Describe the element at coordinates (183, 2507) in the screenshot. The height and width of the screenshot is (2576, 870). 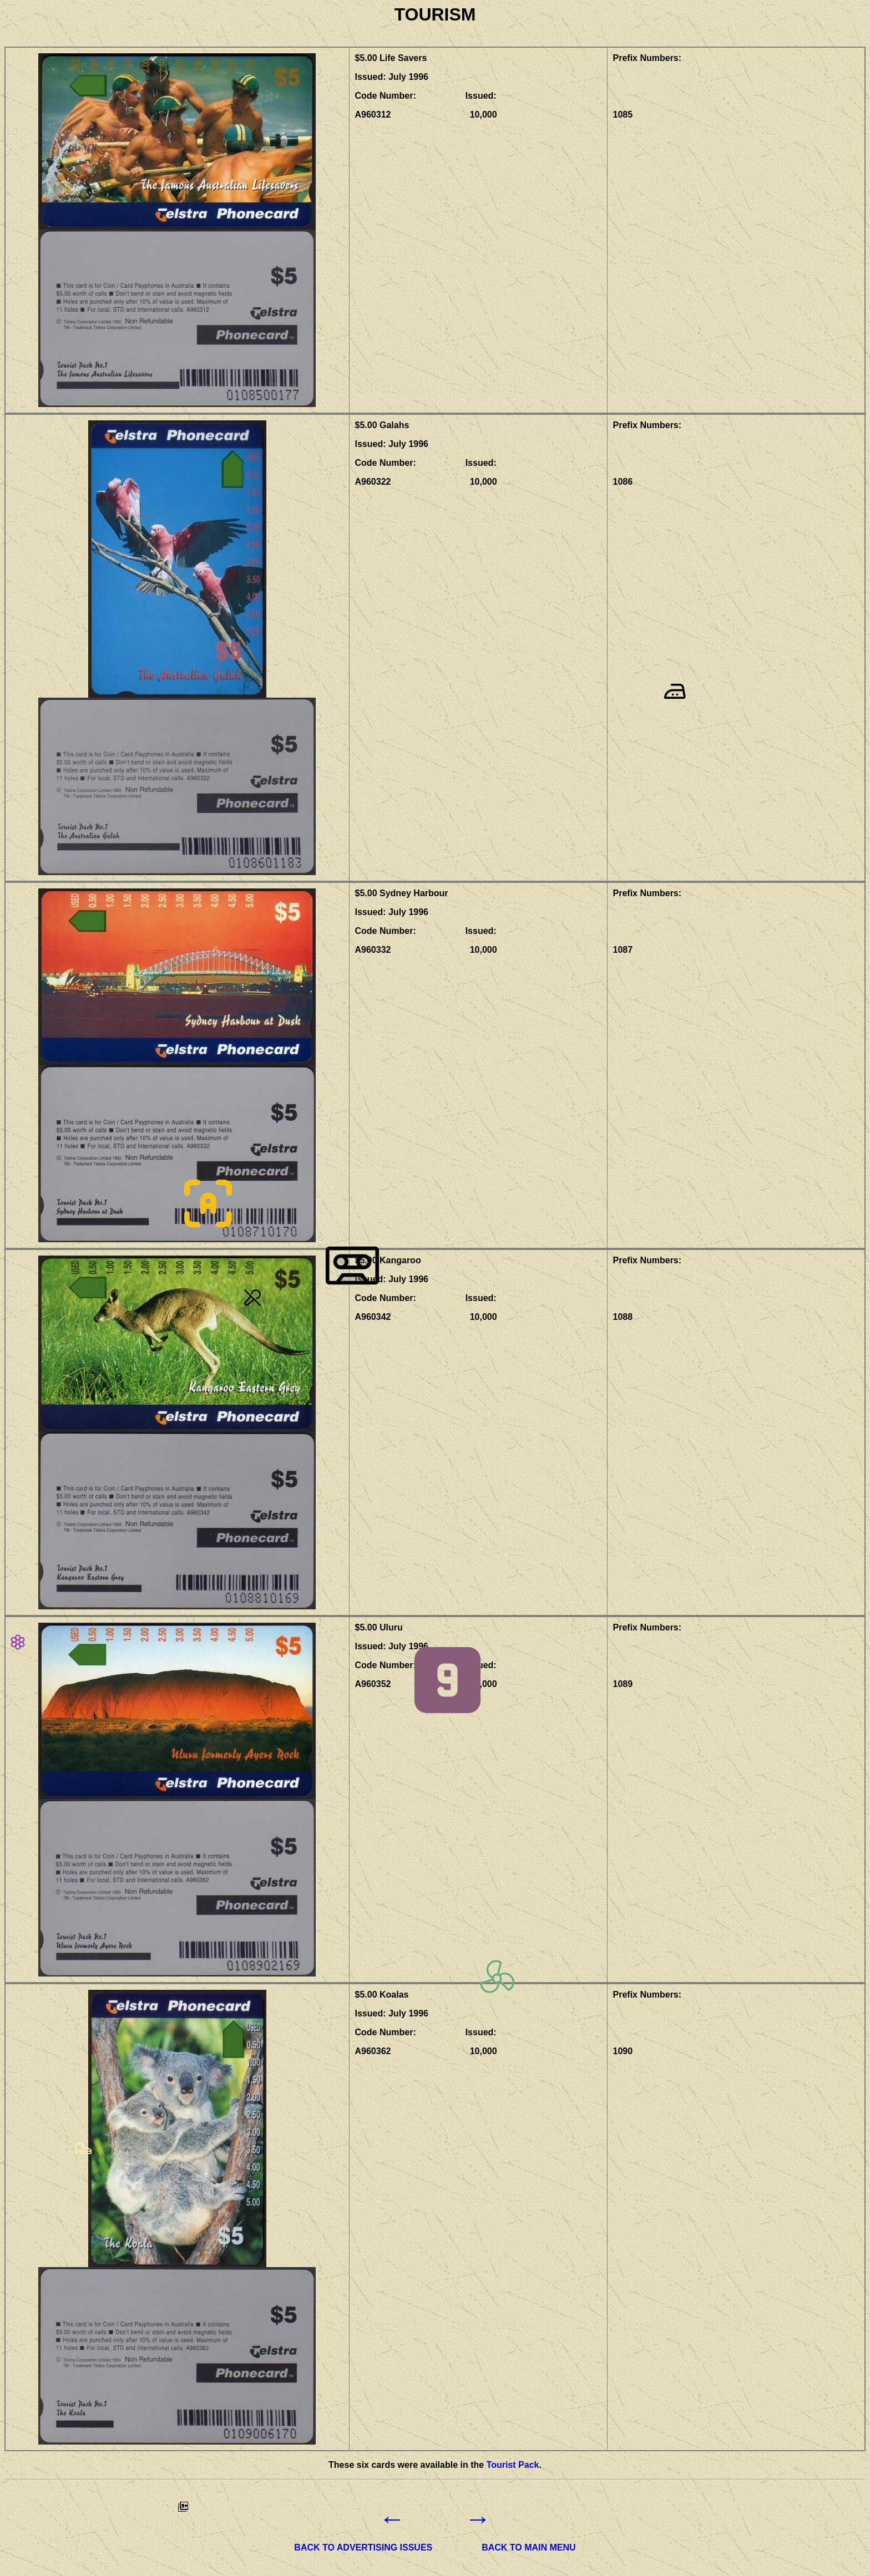
I see `indicates 9 or more items in a collection` at that location.